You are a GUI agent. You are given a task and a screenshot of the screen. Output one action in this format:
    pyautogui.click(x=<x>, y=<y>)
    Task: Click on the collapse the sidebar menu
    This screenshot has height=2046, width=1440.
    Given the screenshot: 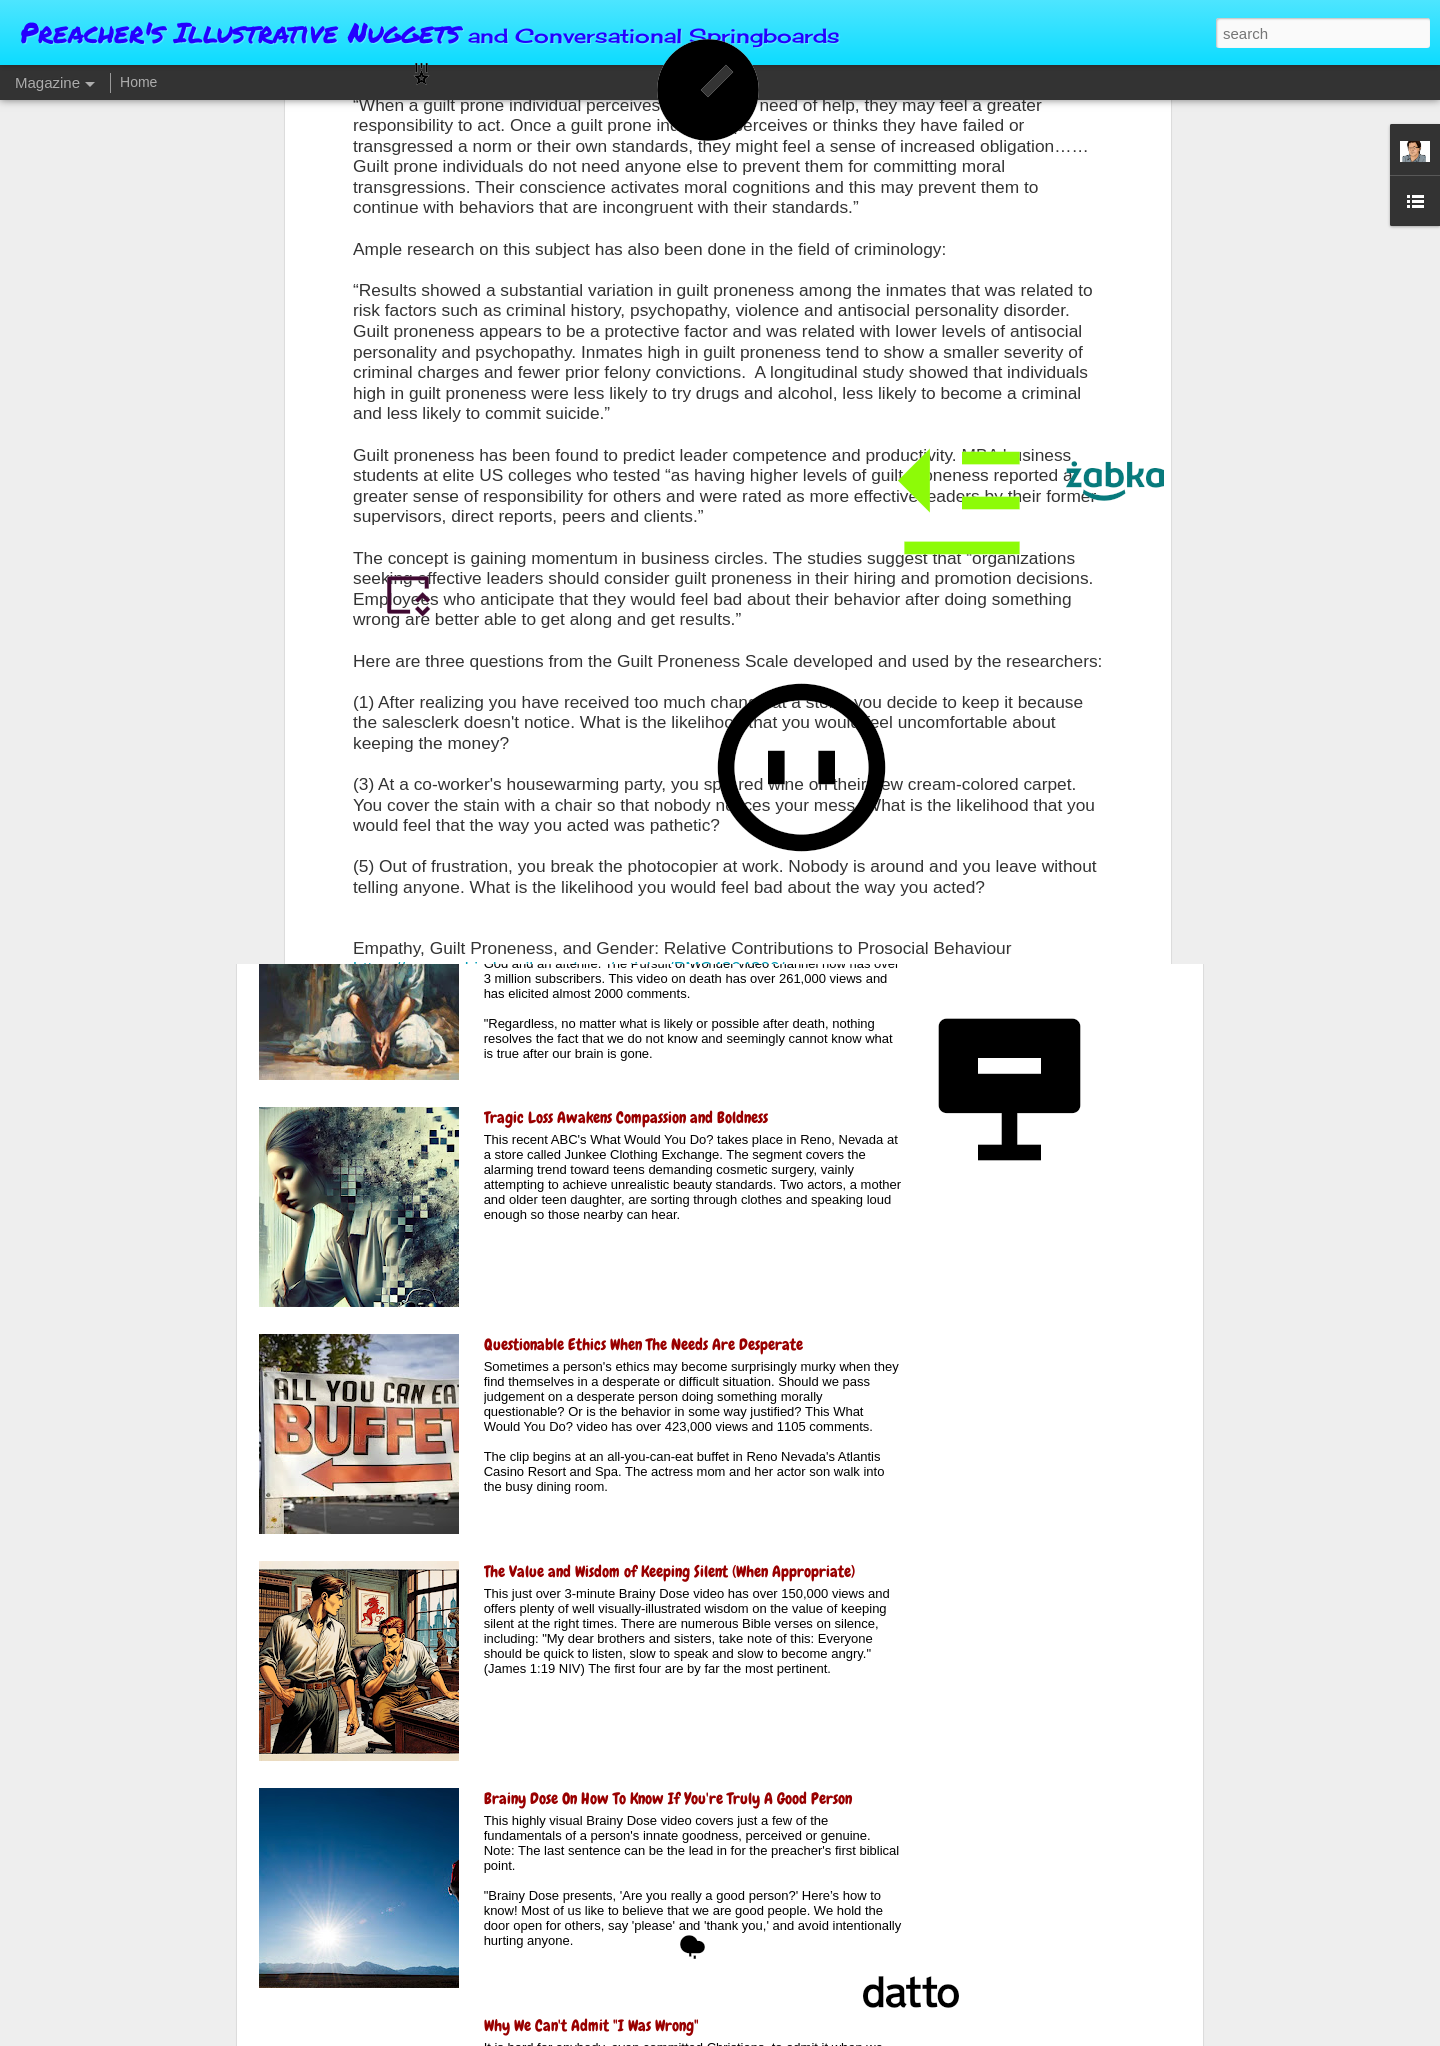 What is the action you would take?
    pyautogui.click(x=962, y=503)
    